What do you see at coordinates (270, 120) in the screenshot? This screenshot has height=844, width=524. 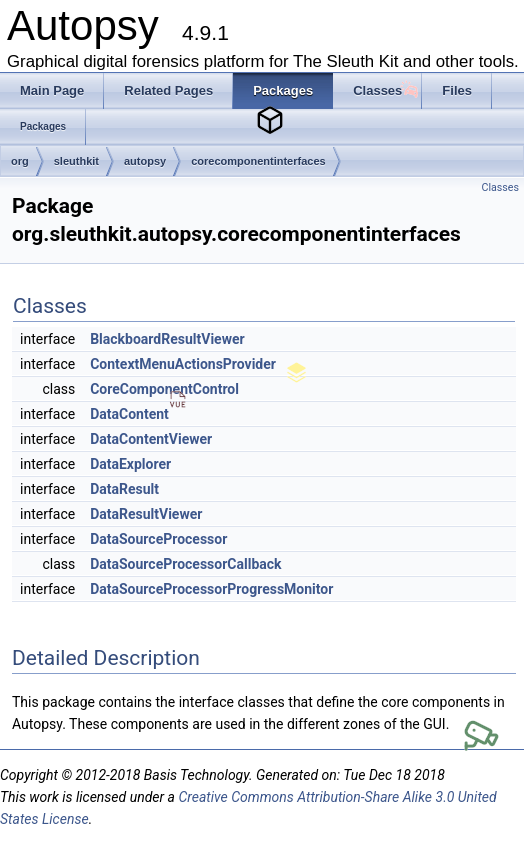 I see `view package or shipment details` at bounding box center [270, 120].